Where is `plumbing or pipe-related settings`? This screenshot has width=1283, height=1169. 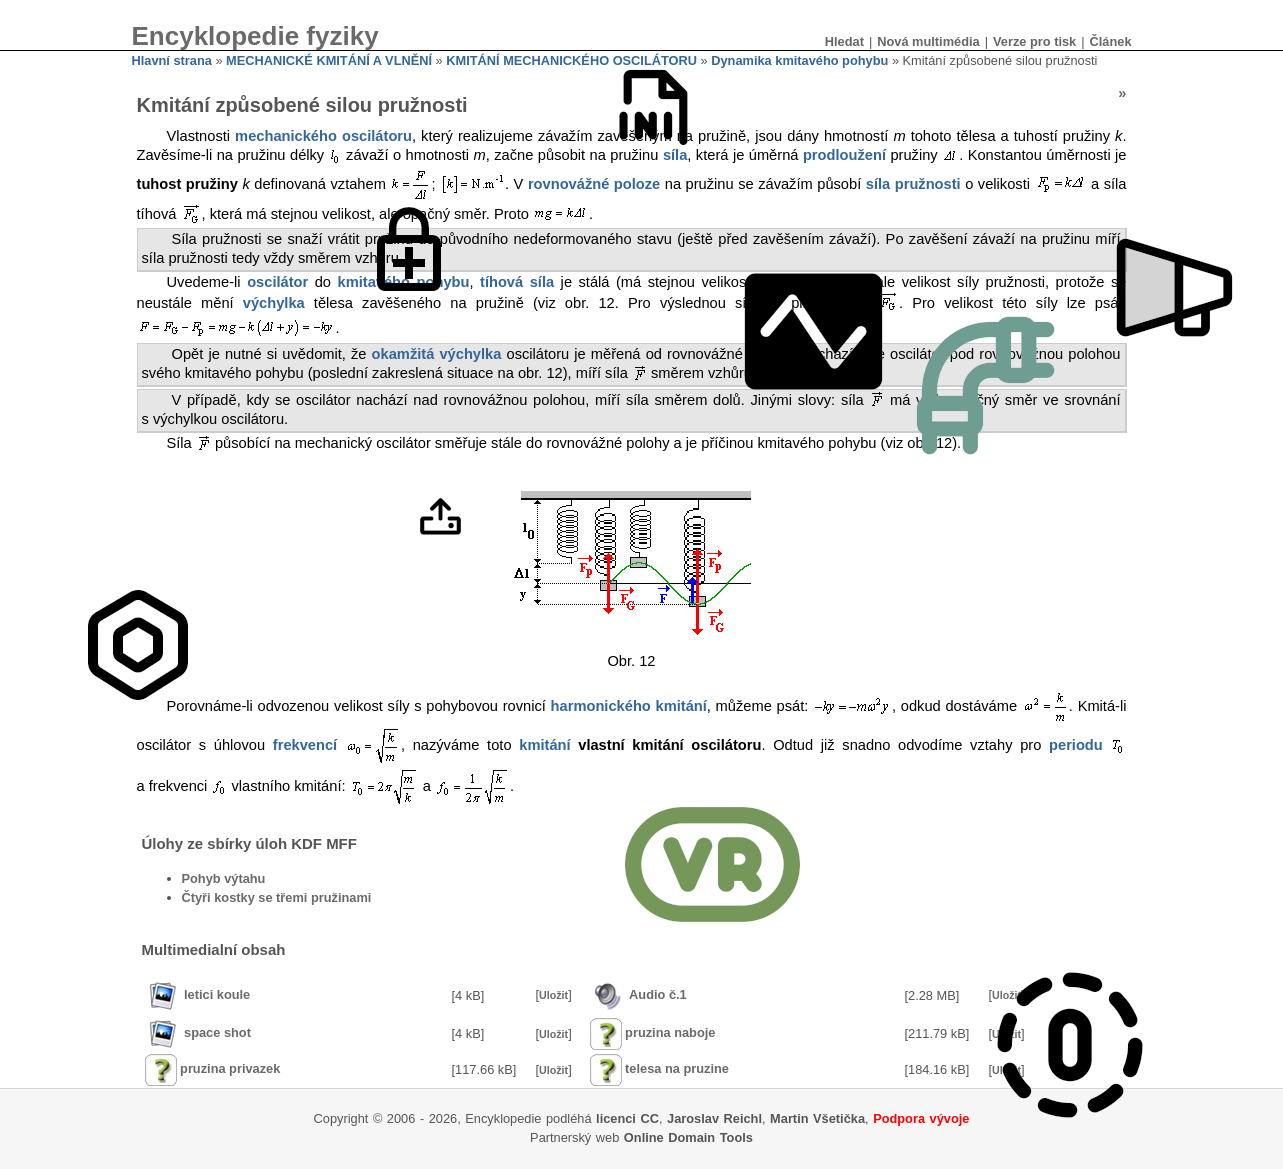 plumbing or pipe-related settings is located at coordinates (980, 380).